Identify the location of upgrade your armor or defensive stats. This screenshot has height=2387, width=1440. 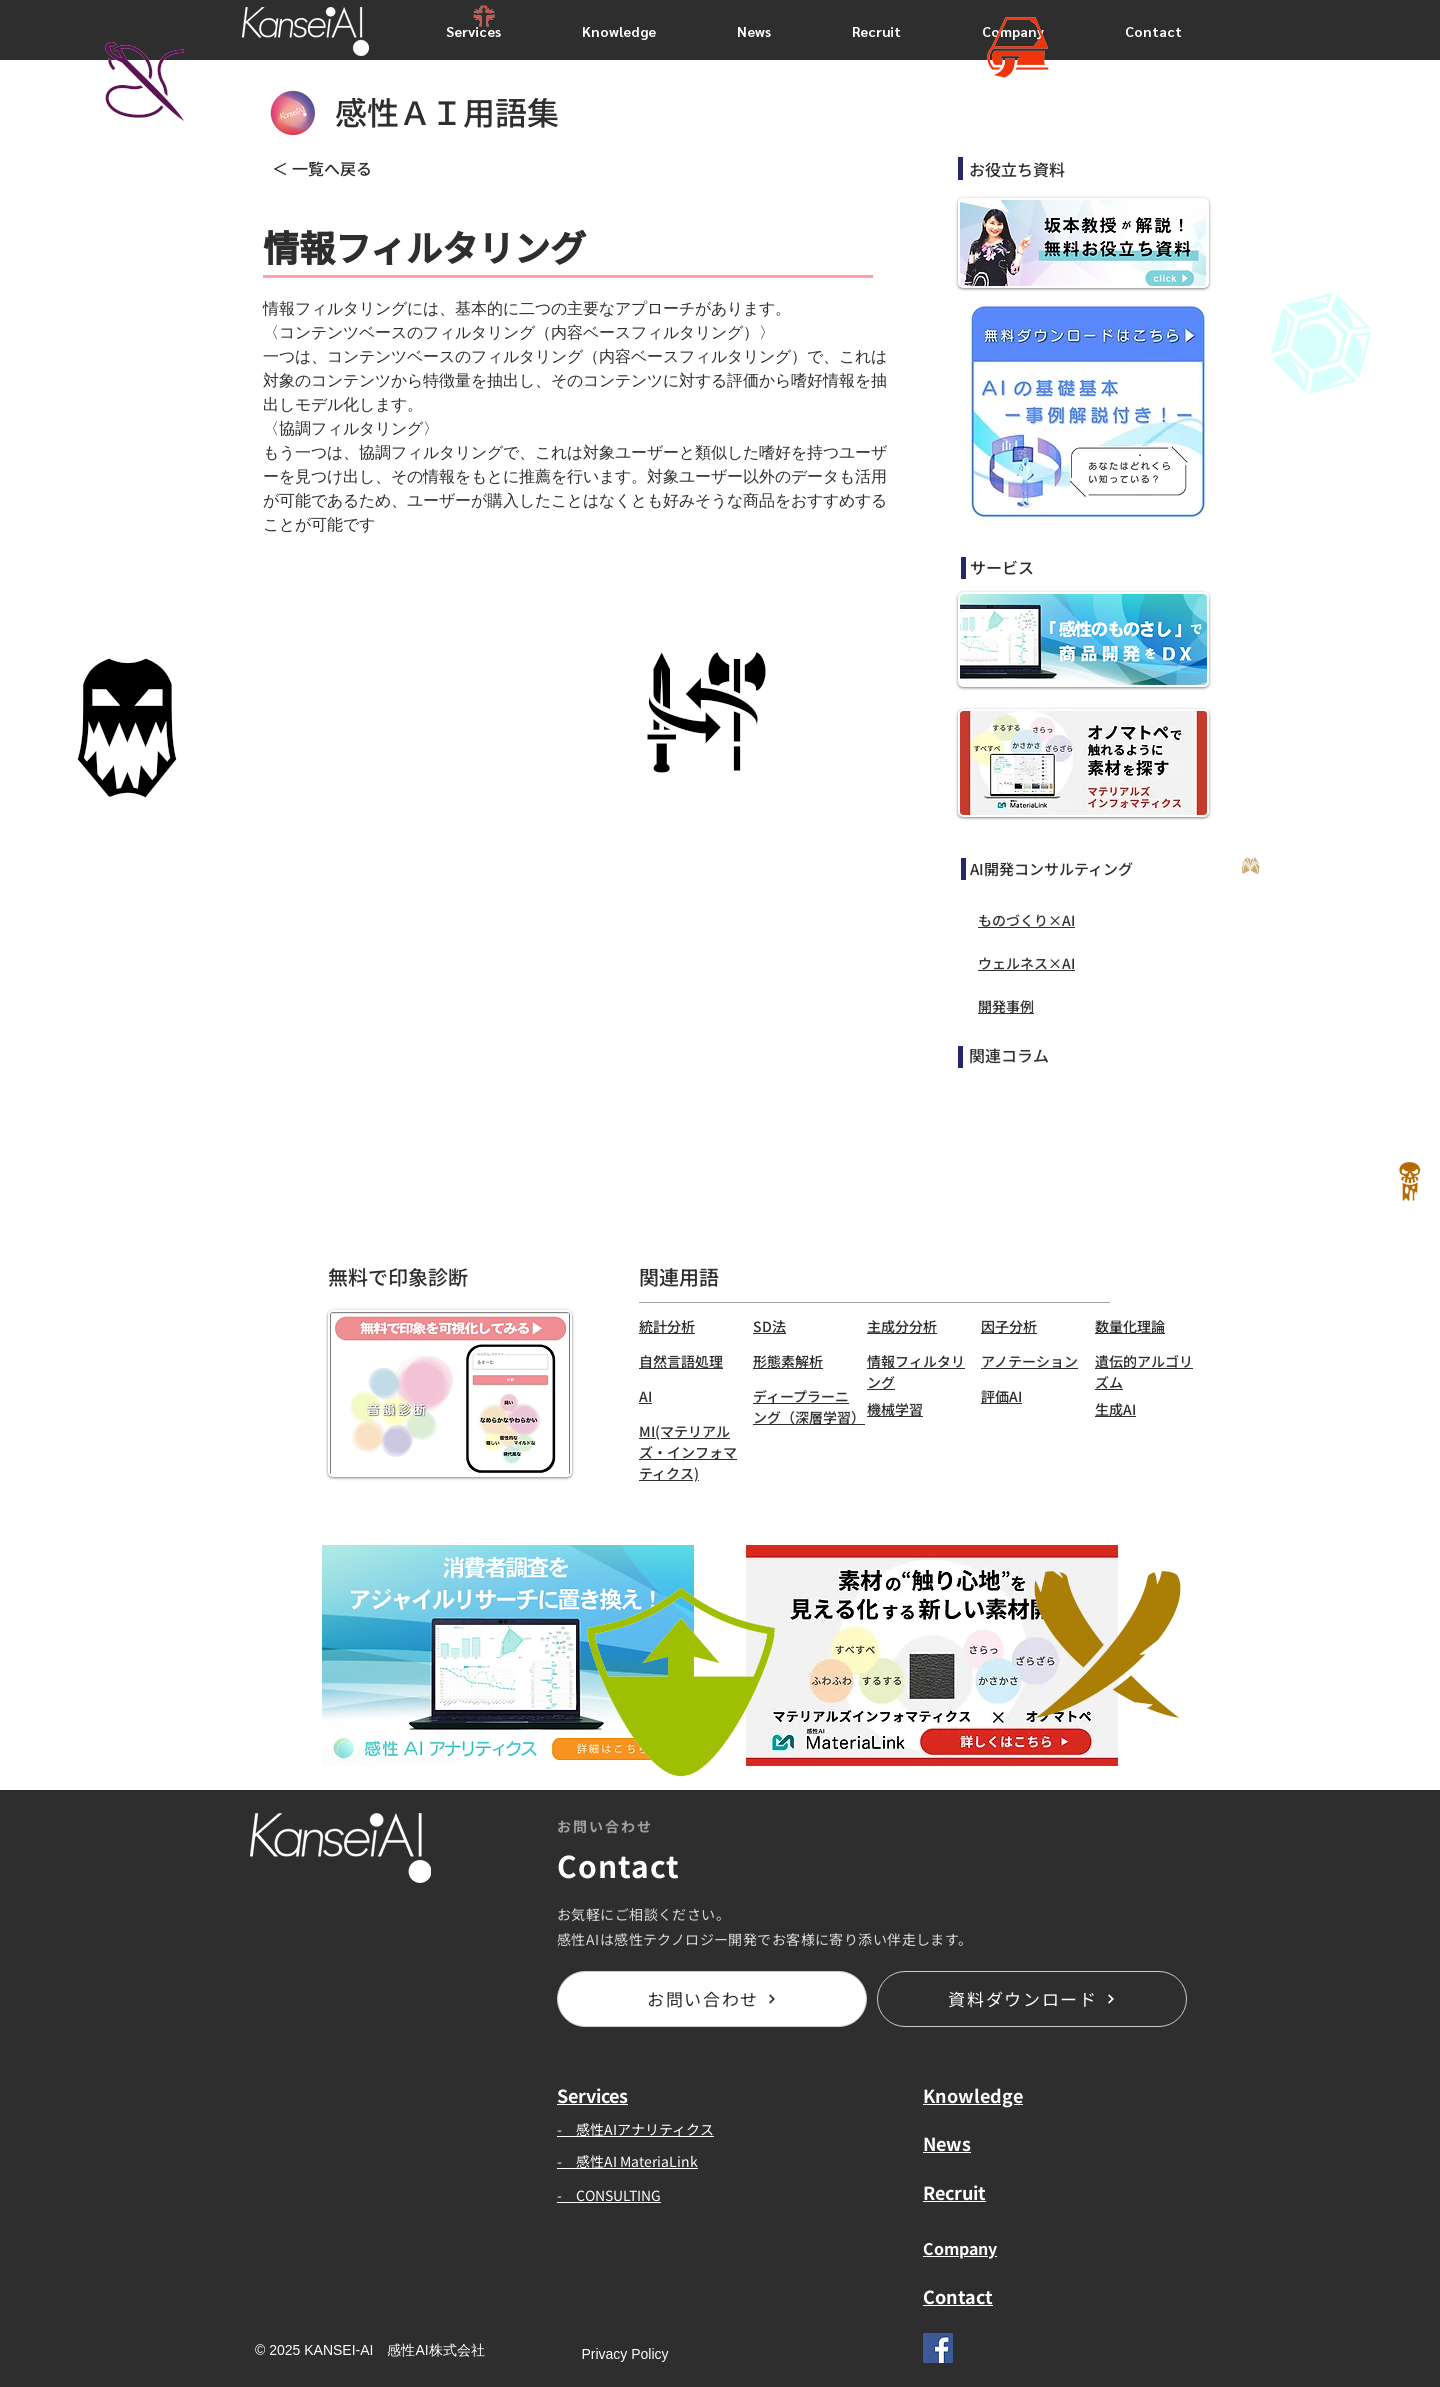
(681, 1682).